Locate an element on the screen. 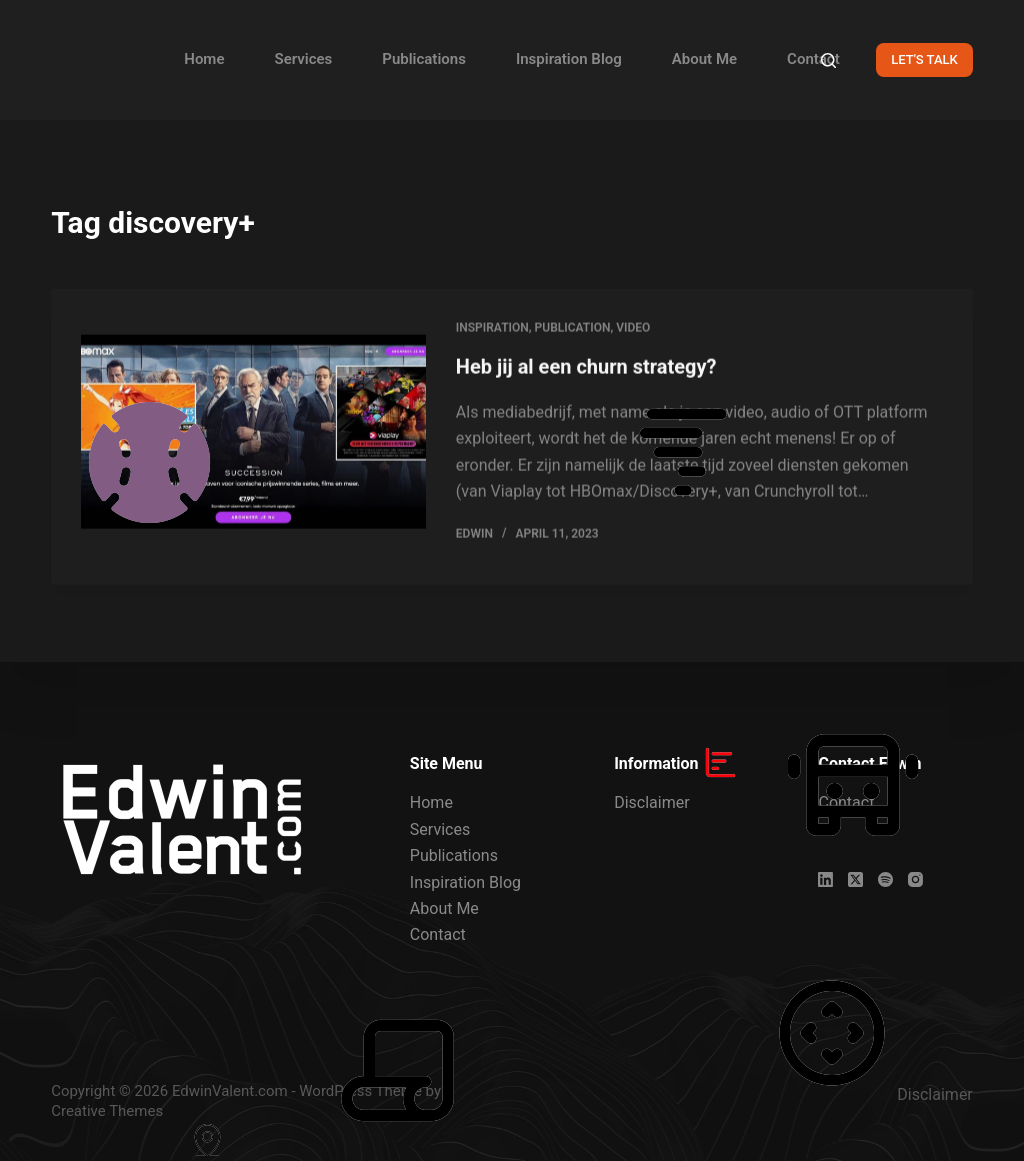 The width and height of the screenshot is (1024, 1161). view location on map is located at coordinates (207, 1140).